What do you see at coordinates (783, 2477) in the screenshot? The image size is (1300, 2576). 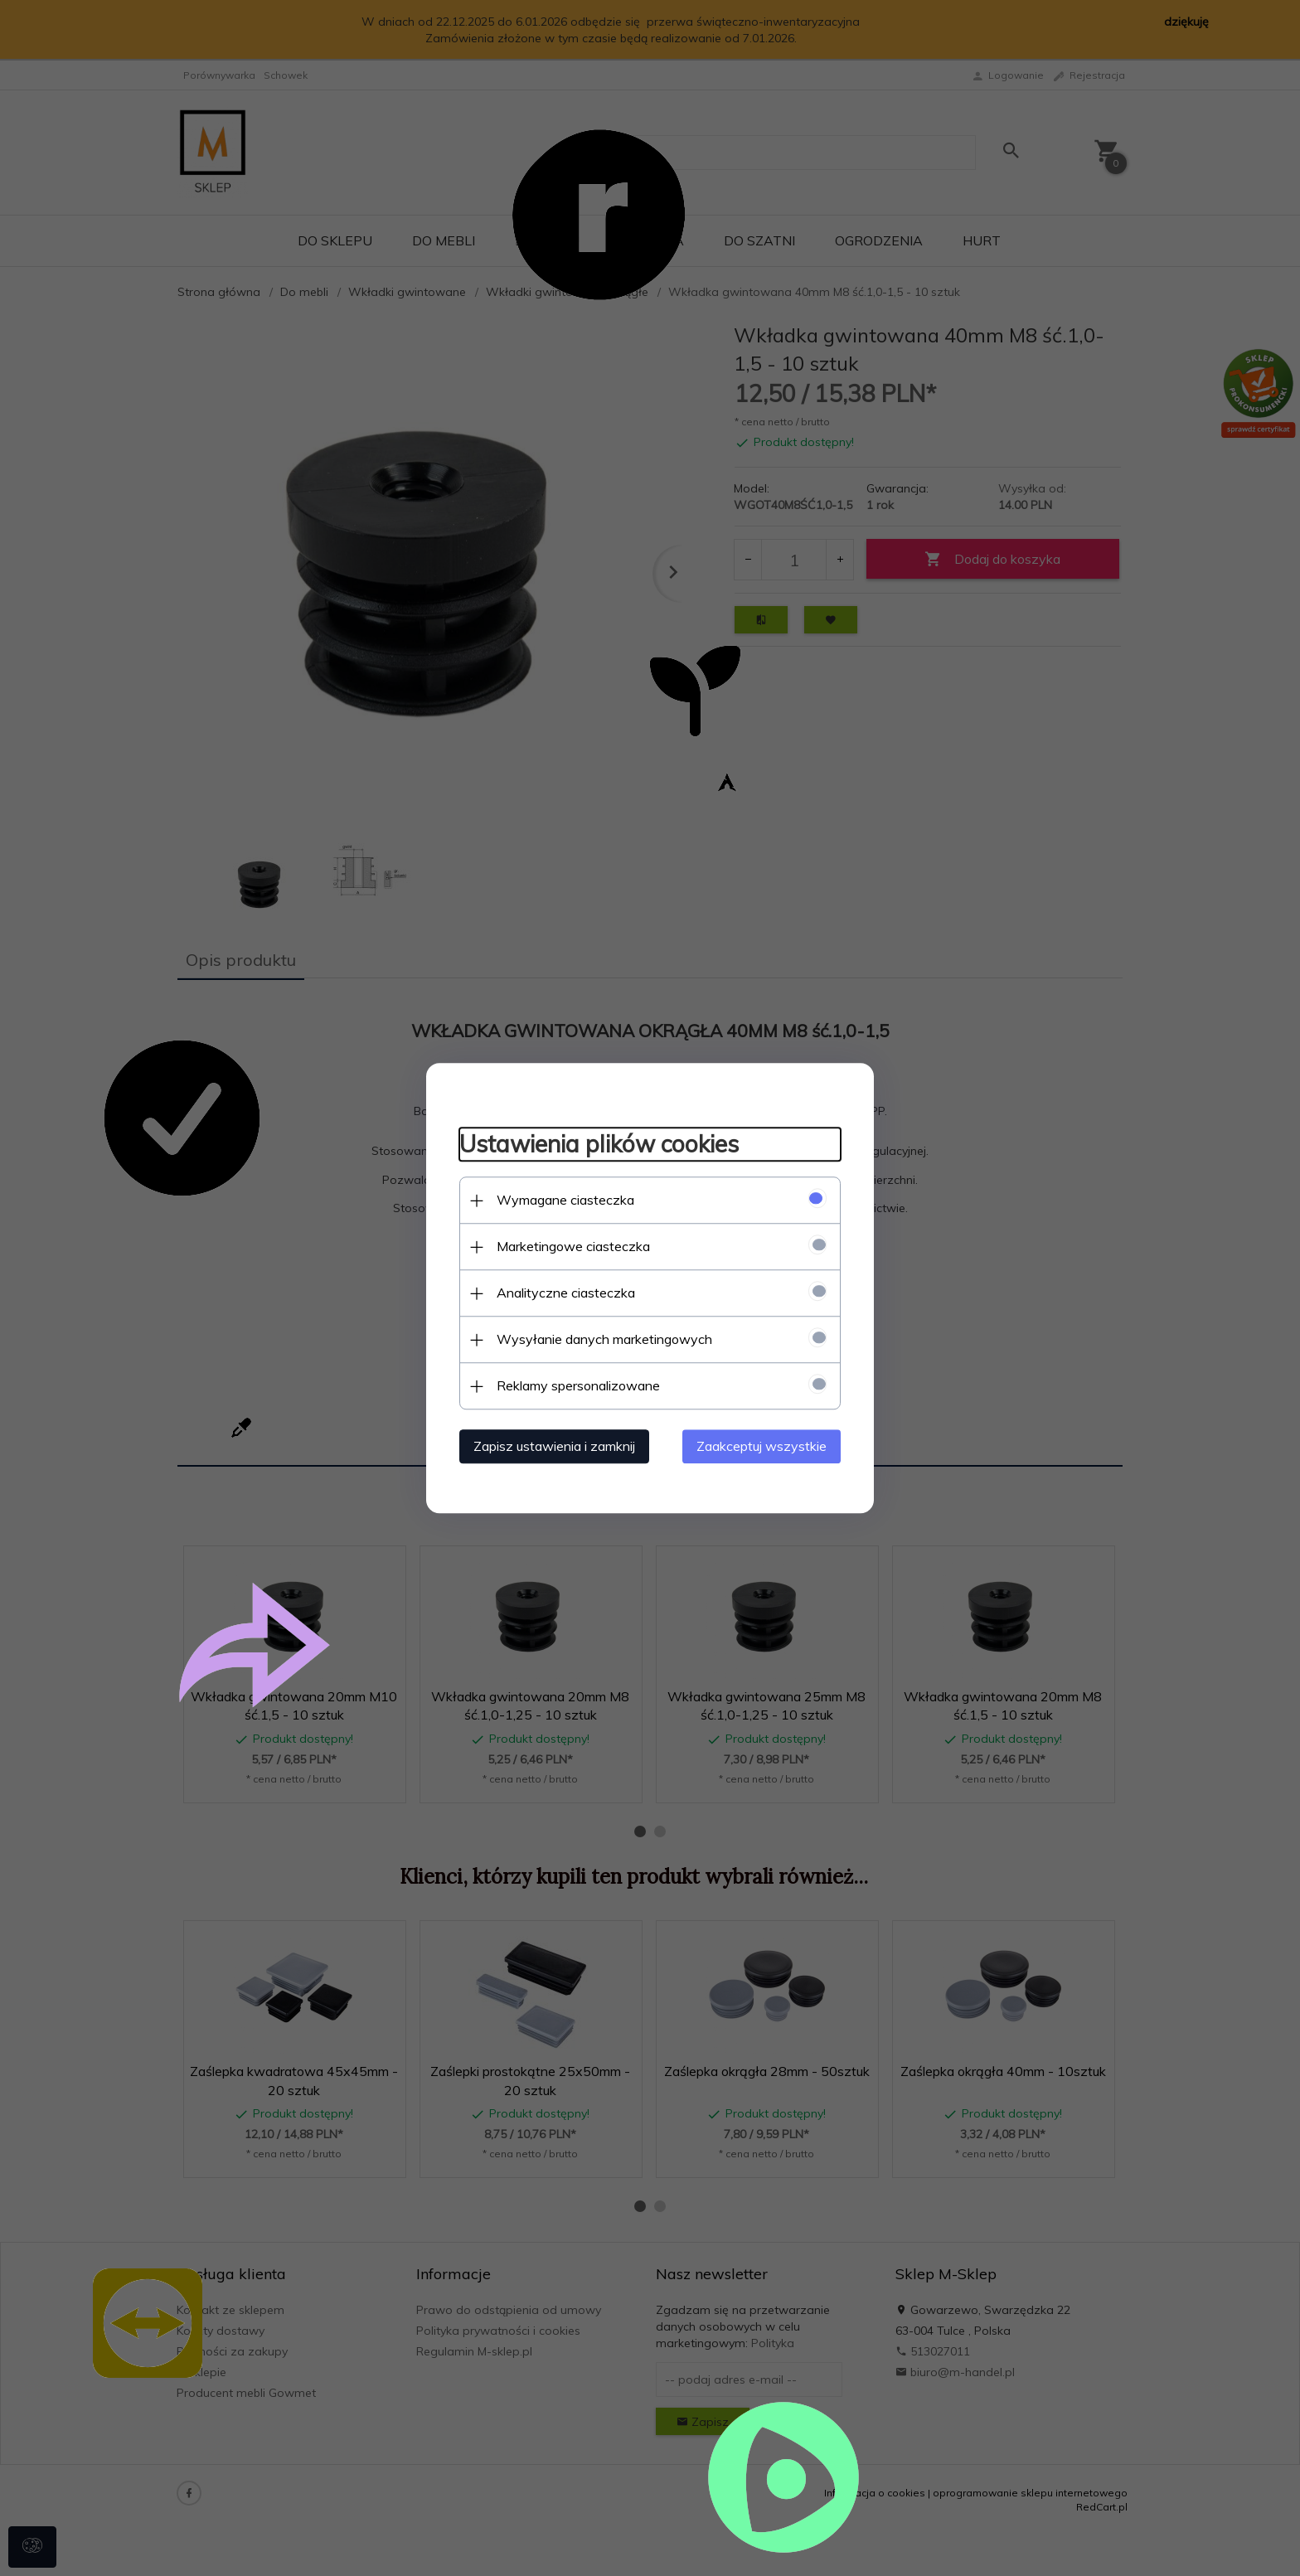 I see `centercode brand logo` at bounding box center [783, 2477].